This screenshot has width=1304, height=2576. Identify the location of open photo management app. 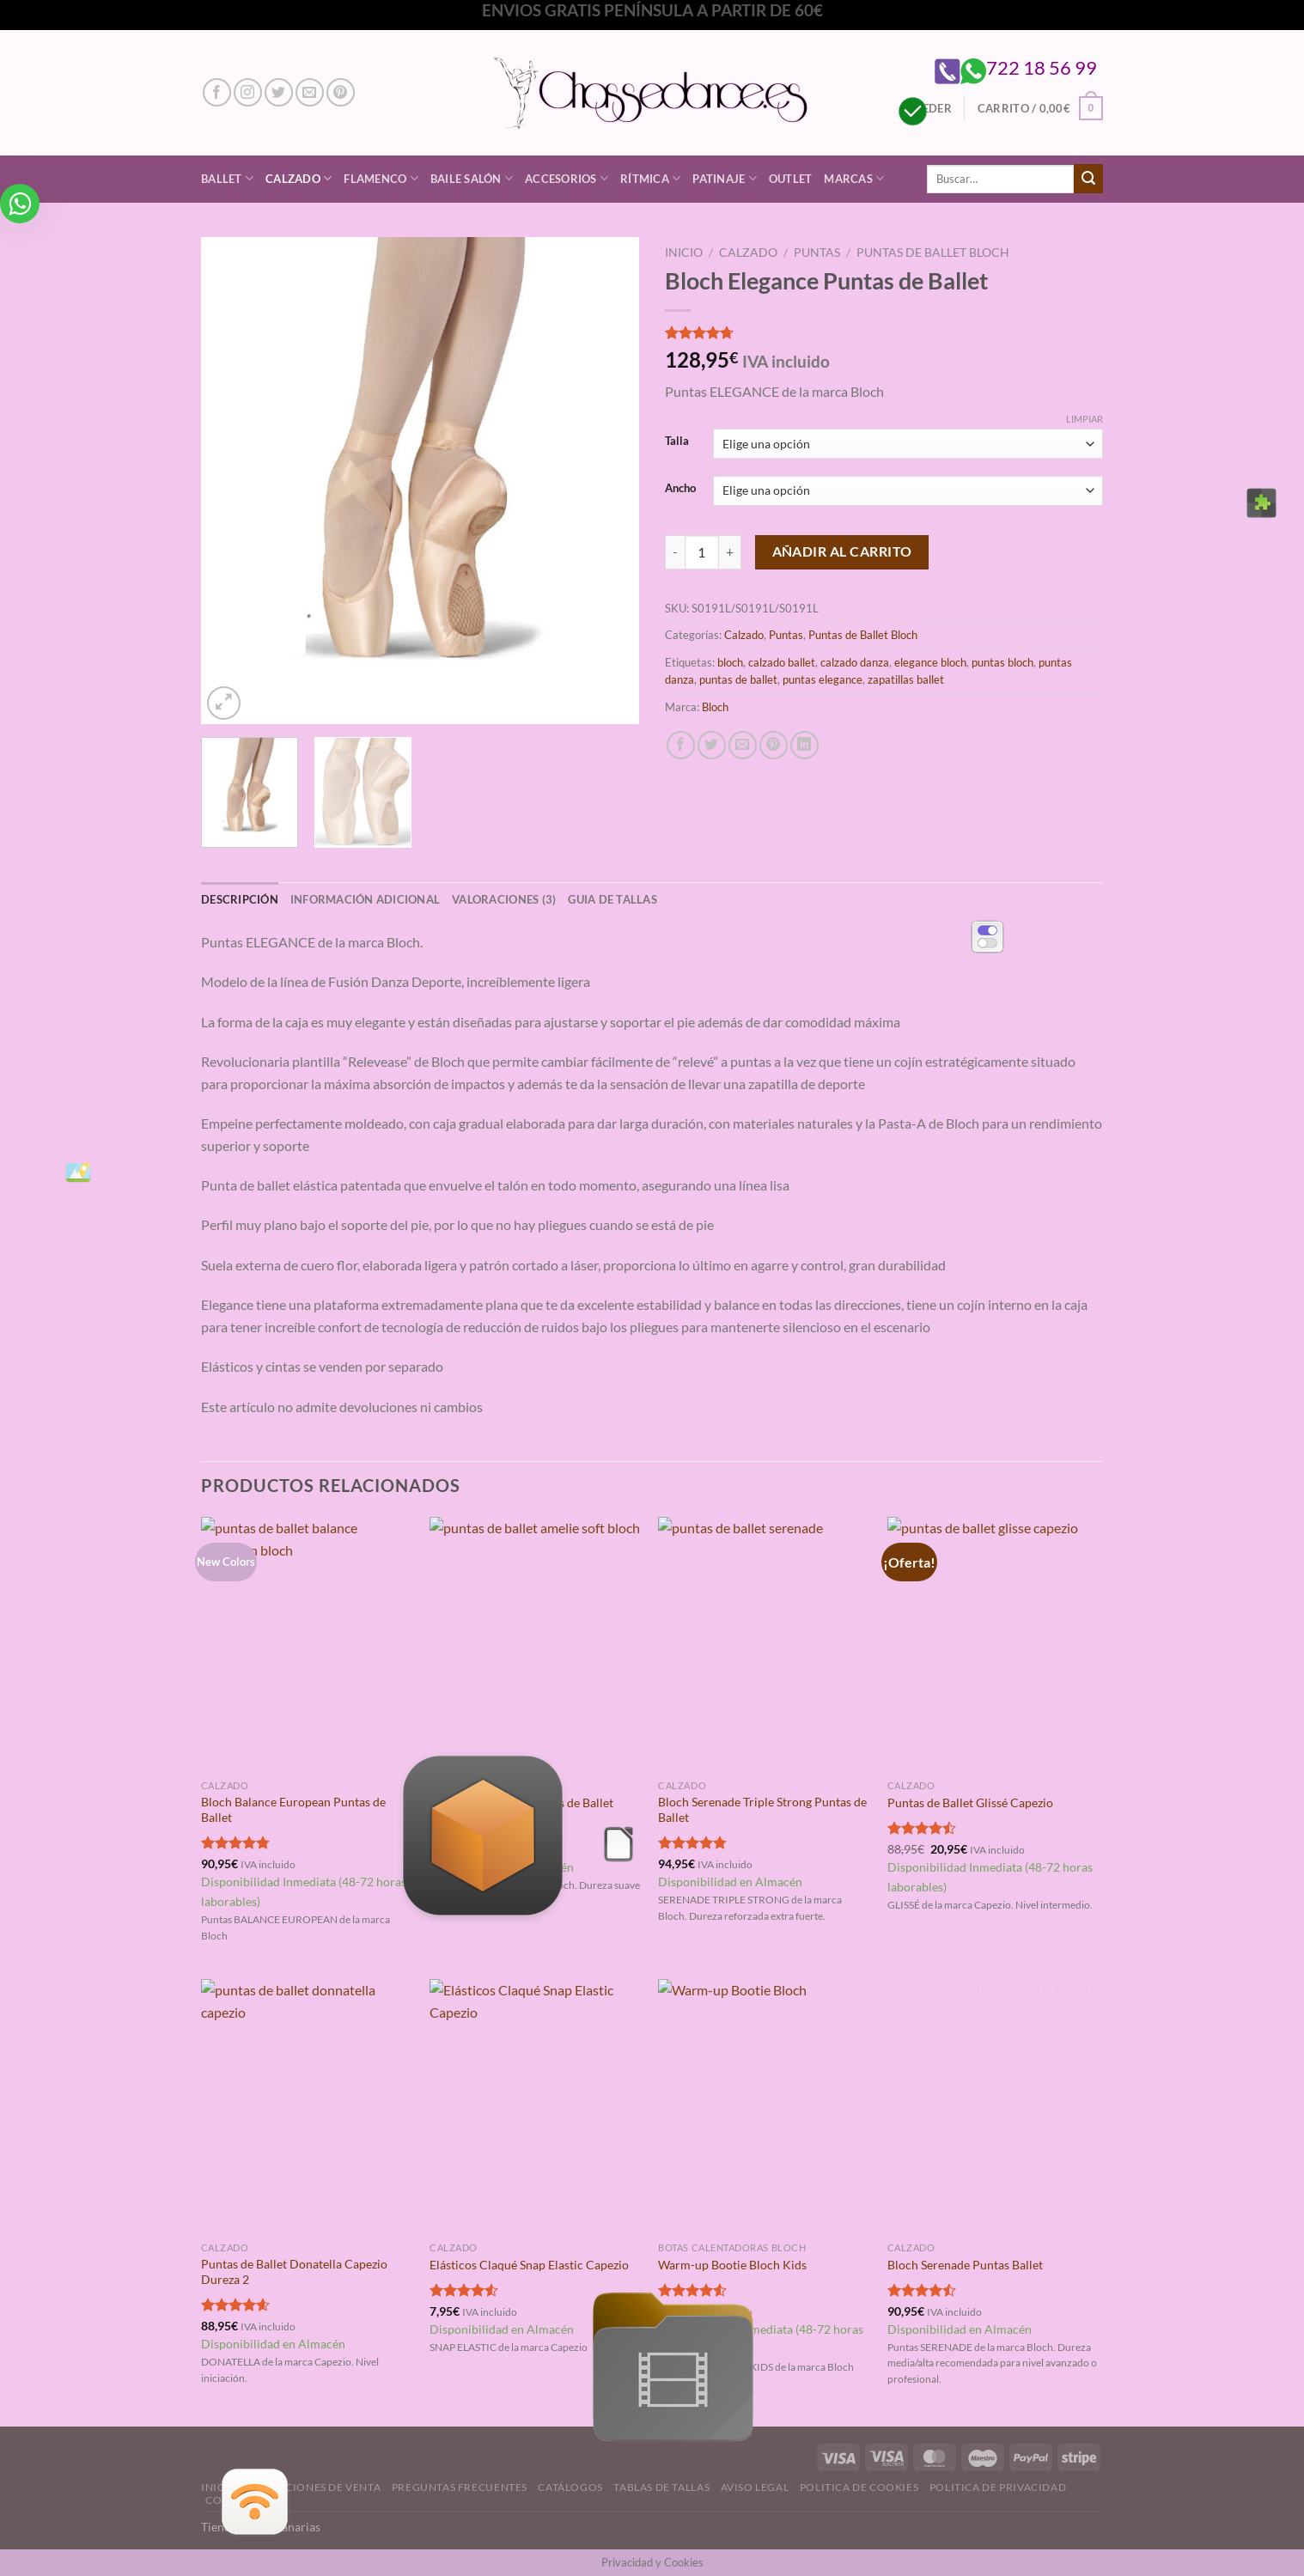
(78, 1172).